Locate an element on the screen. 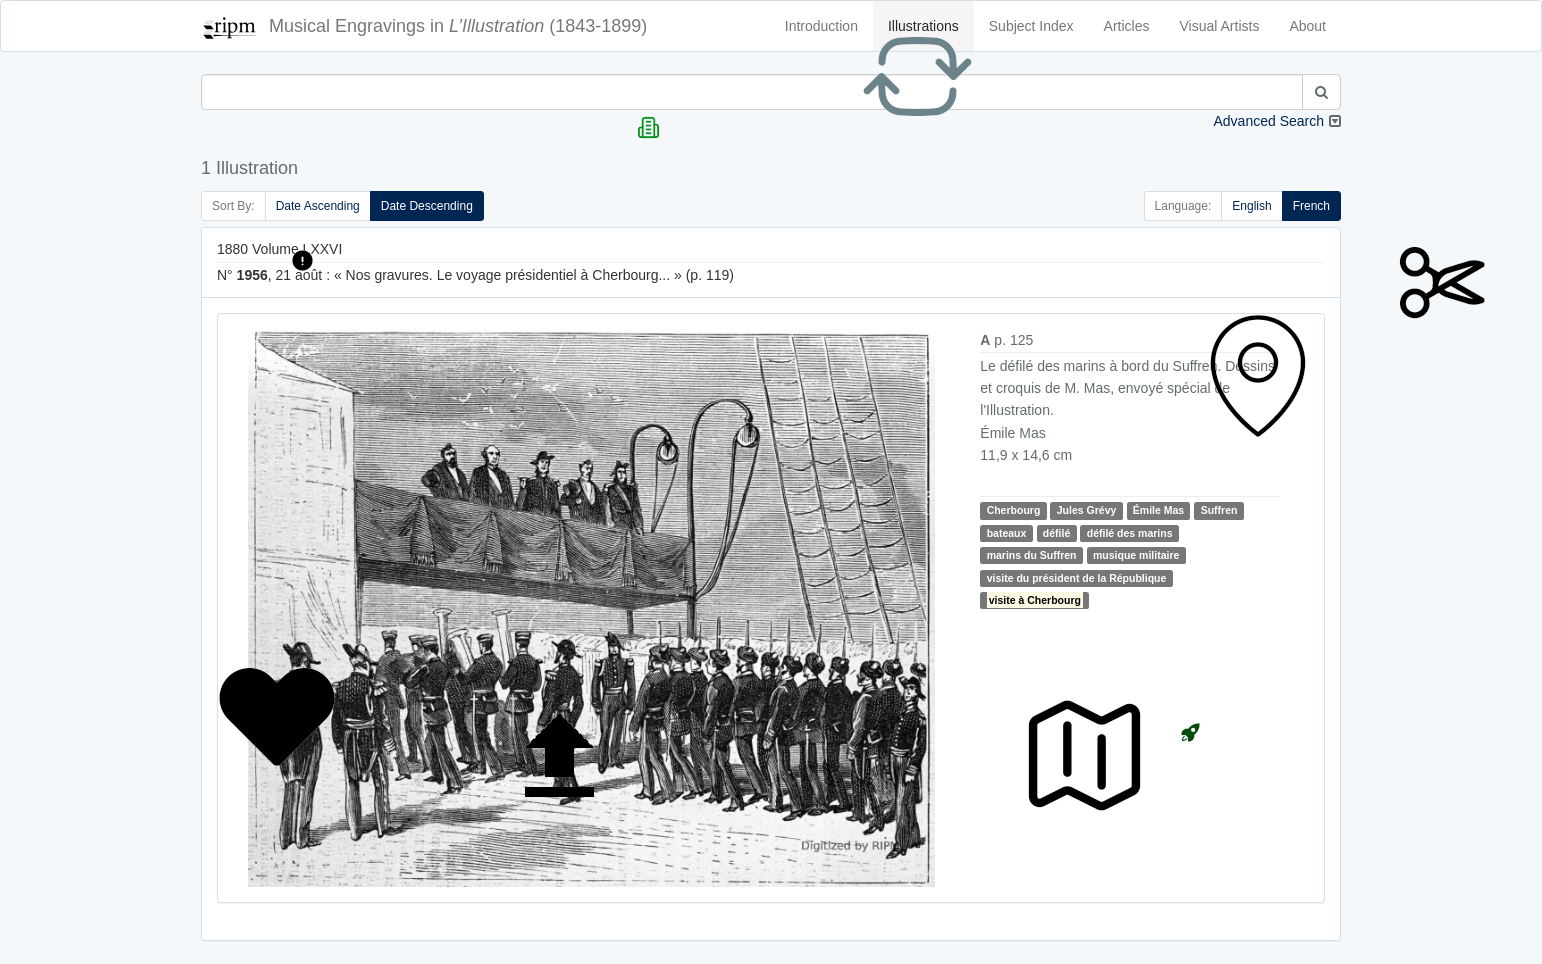 The height and width of the screenshot is (964, 1542). view or set a location on the map is located at coordinates (1258, 376).